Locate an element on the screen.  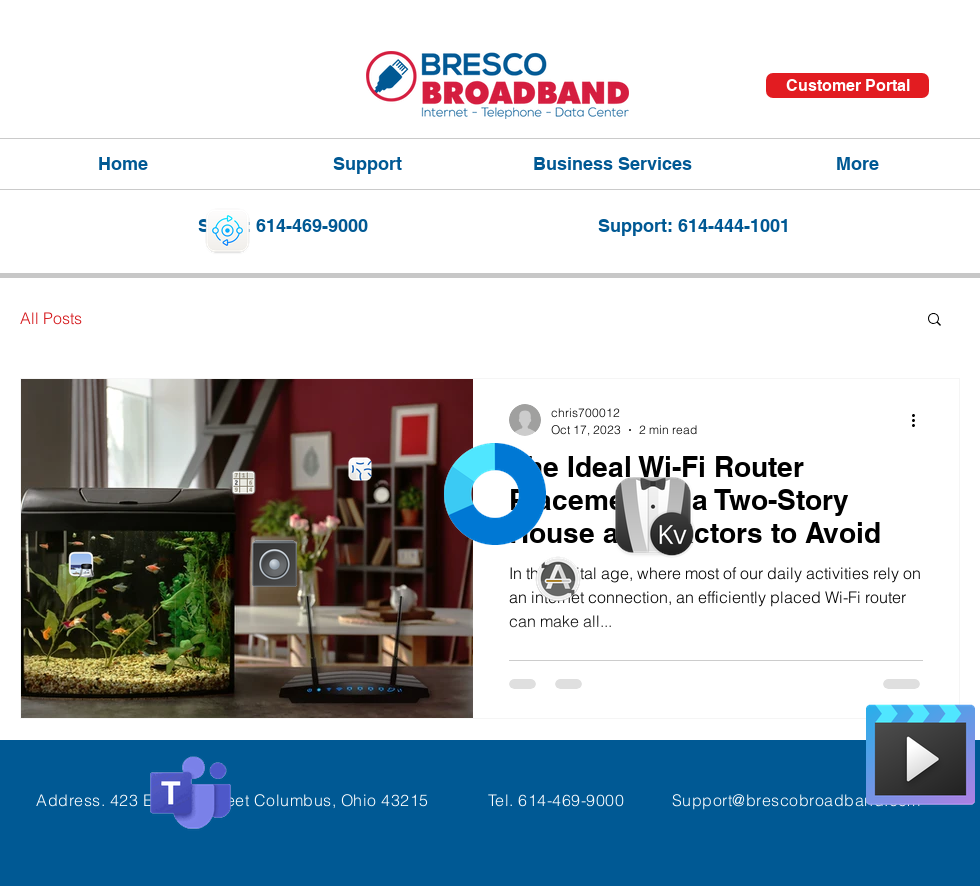
access sound and audio settings is located at coordinates (274, 563).